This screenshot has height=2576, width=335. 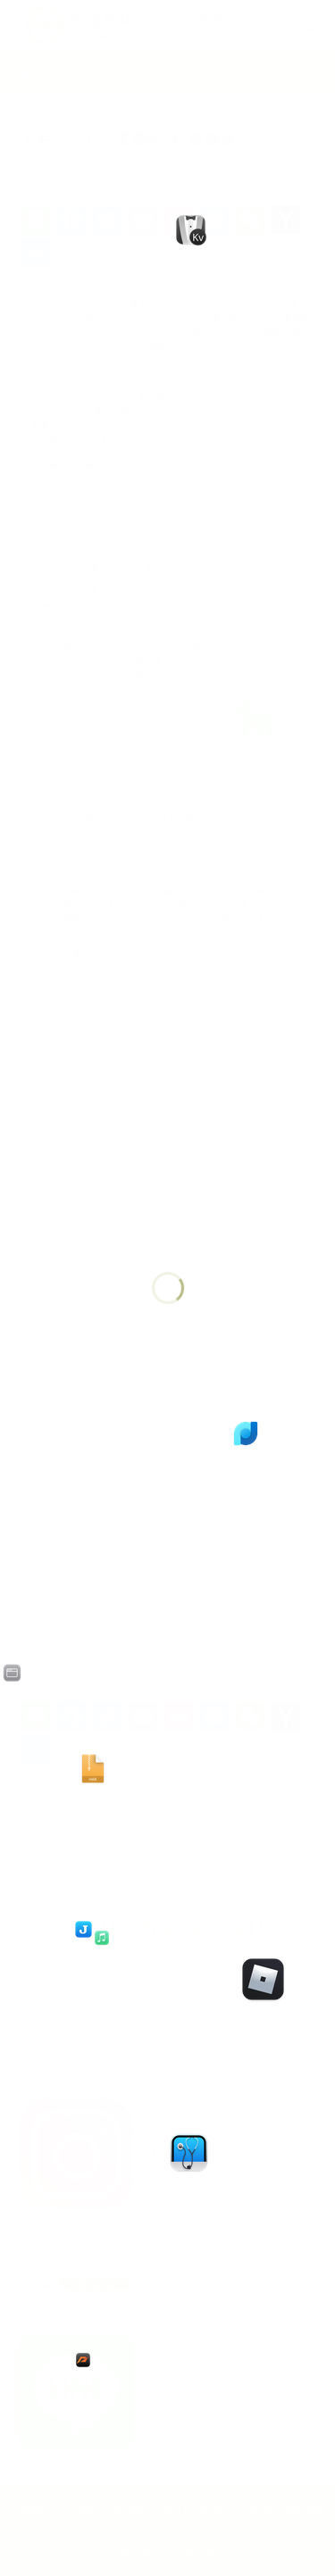 I want to click on customize window decoration and title bar appearance, so click(x=12, y=1673).